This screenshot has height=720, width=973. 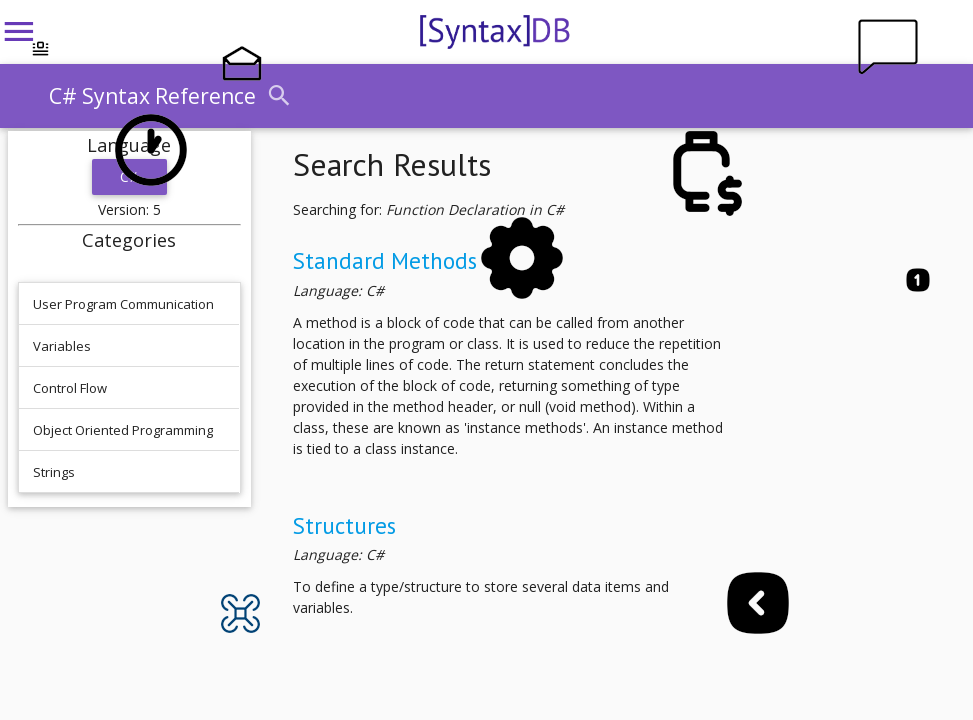 What do you see at coordinates (888, 42) in the screenshot?
I see `open chat or messaging` at bounding box center [888, 42].